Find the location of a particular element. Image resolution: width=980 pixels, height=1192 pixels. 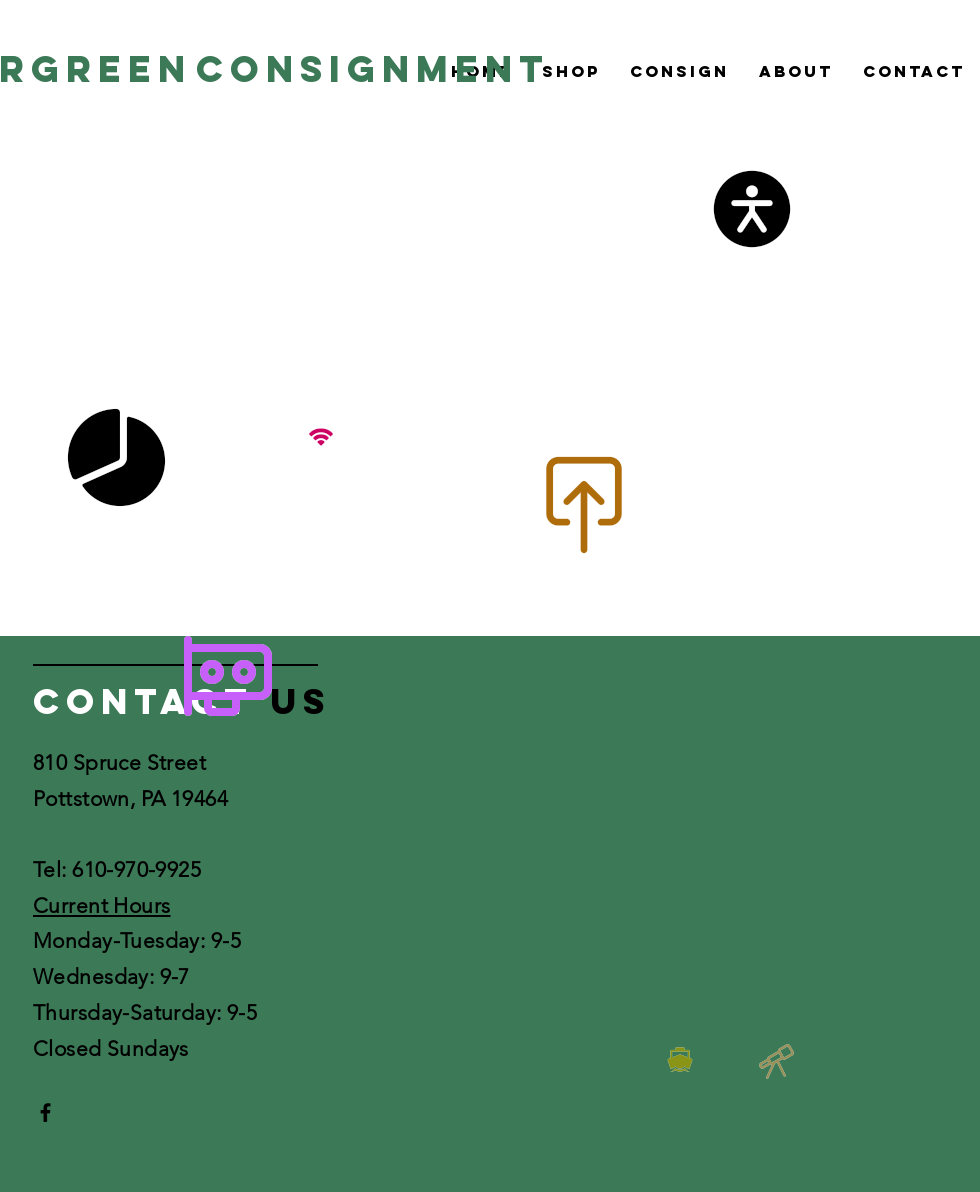

indicates active wifi connection is located at coordinates (321, 437).